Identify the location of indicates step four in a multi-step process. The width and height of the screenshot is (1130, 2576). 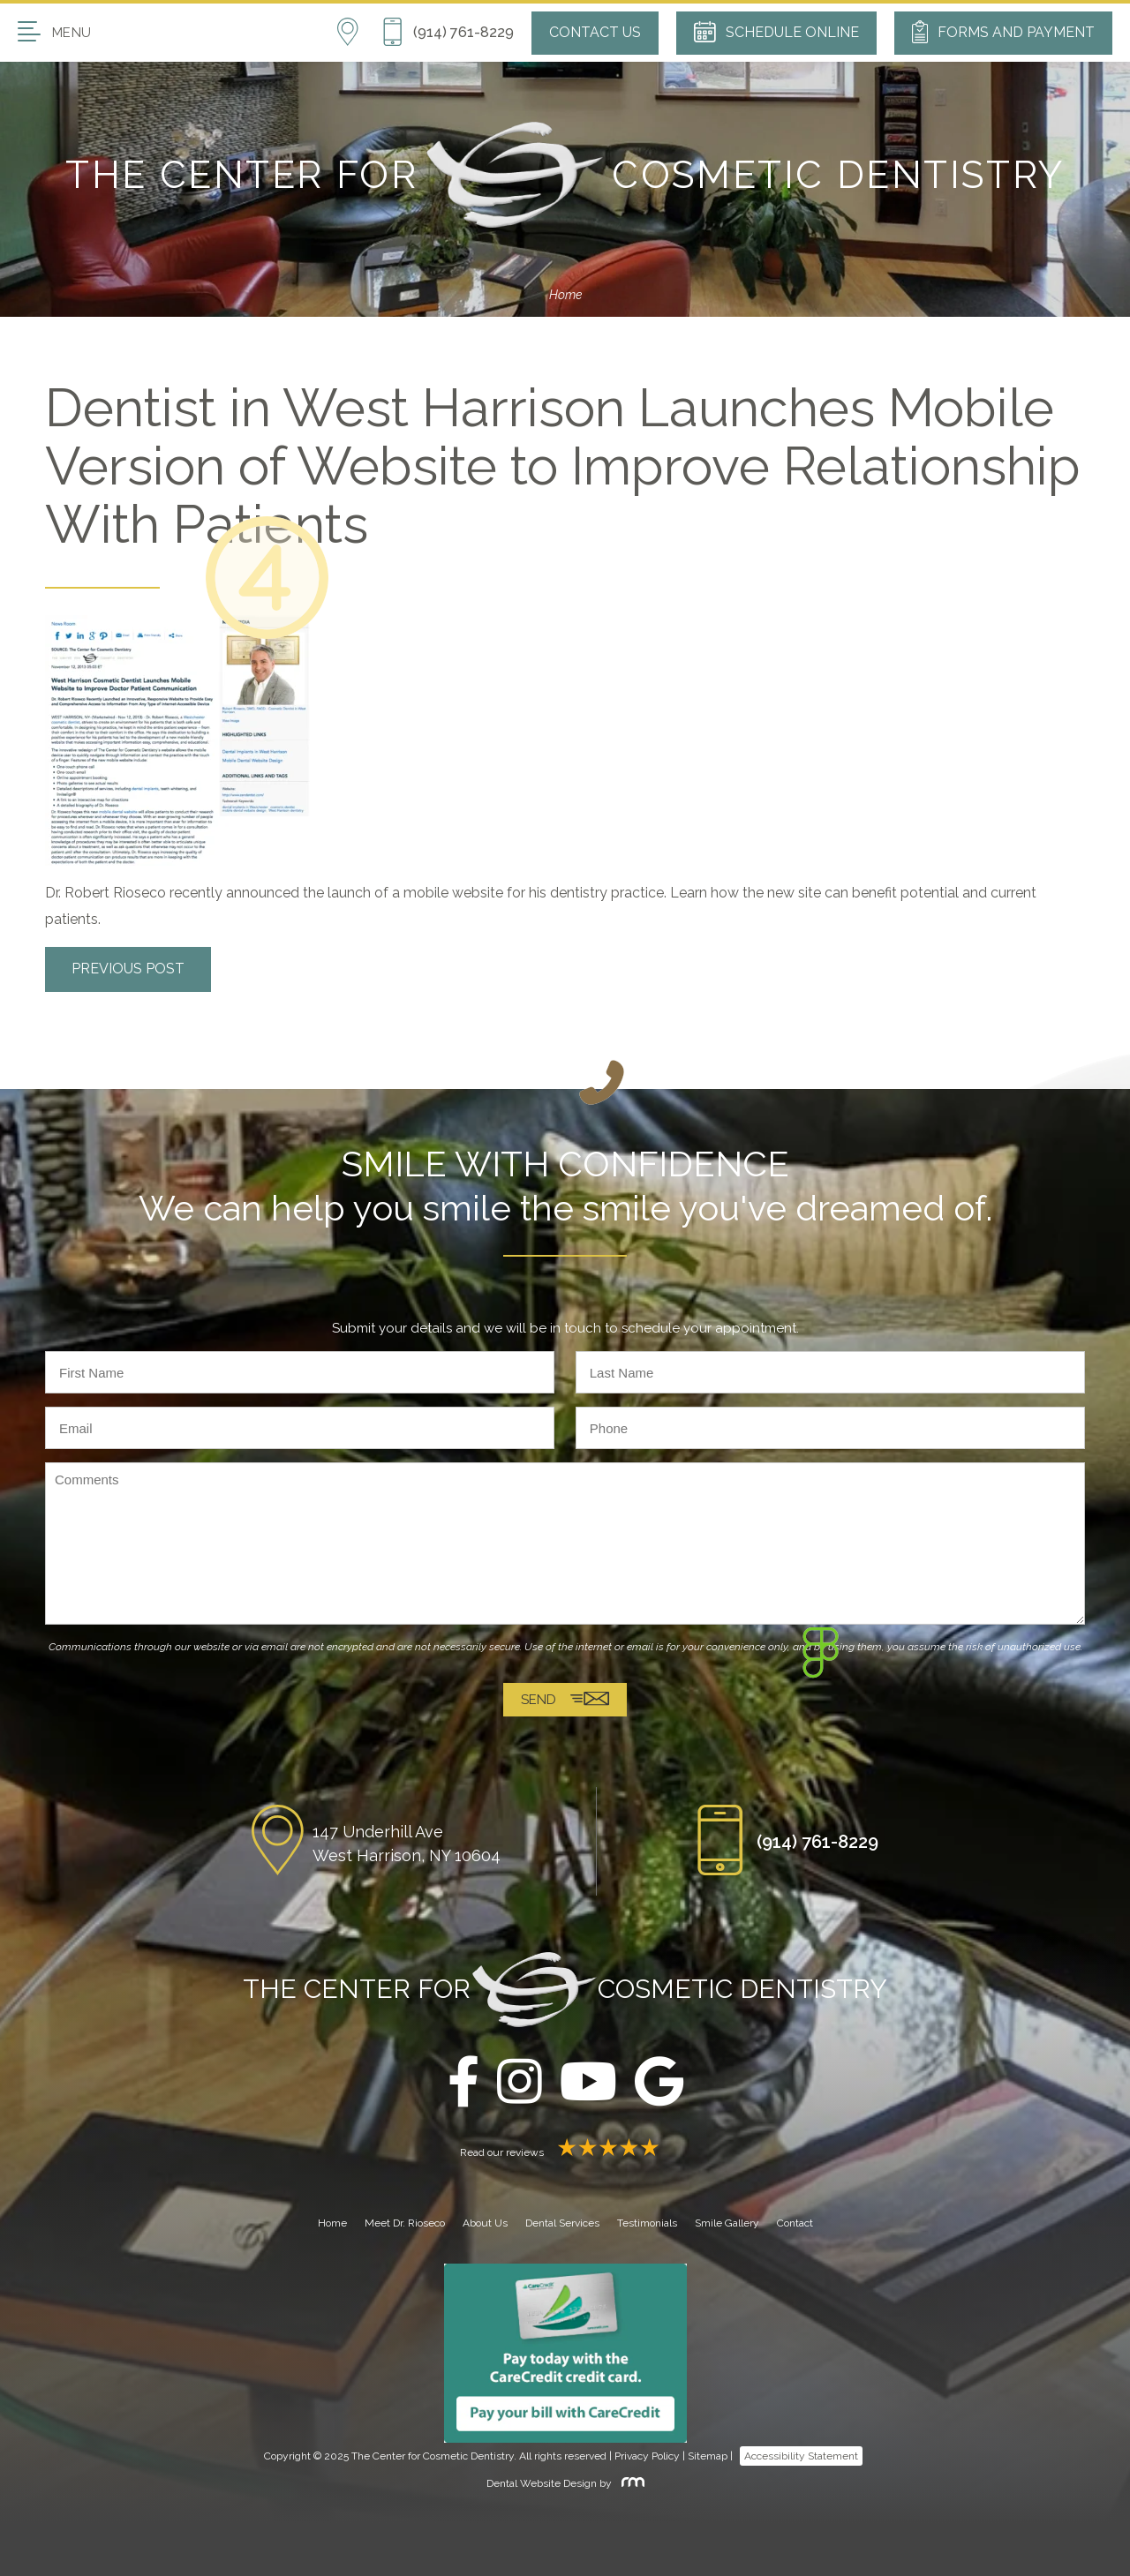
(267, 577).